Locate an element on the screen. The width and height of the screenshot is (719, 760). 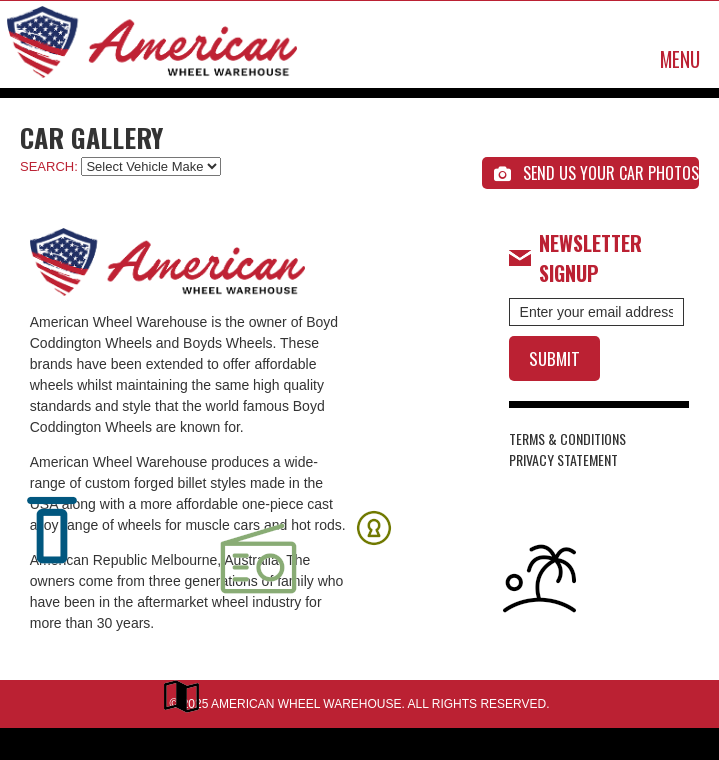
open map view is located at coordinates (181, 696).